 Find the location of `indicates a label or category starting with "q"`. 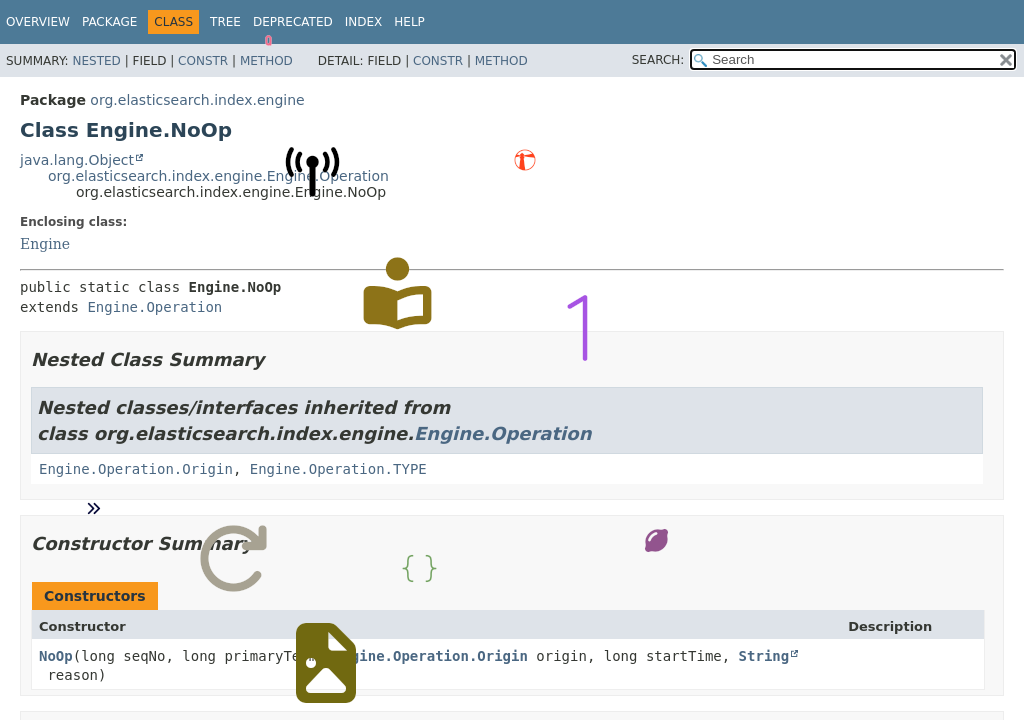

indicates a label or category starting with "q" is located at coordinates (268, 40).